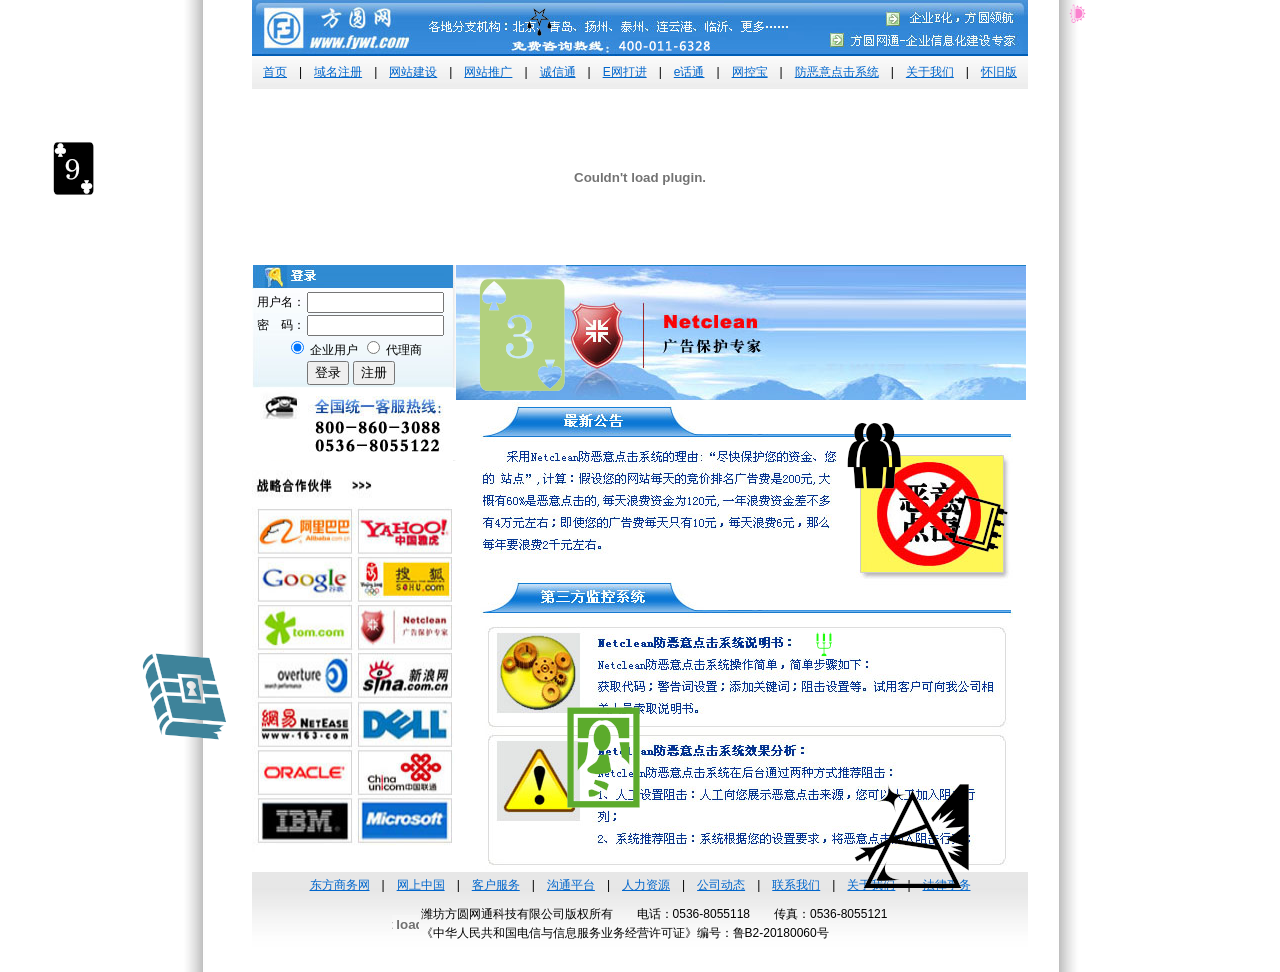 The width and height of the screenshot is (1280, 972). I want to click on indicates light refraction or spectrum settings, so click(912, 840).